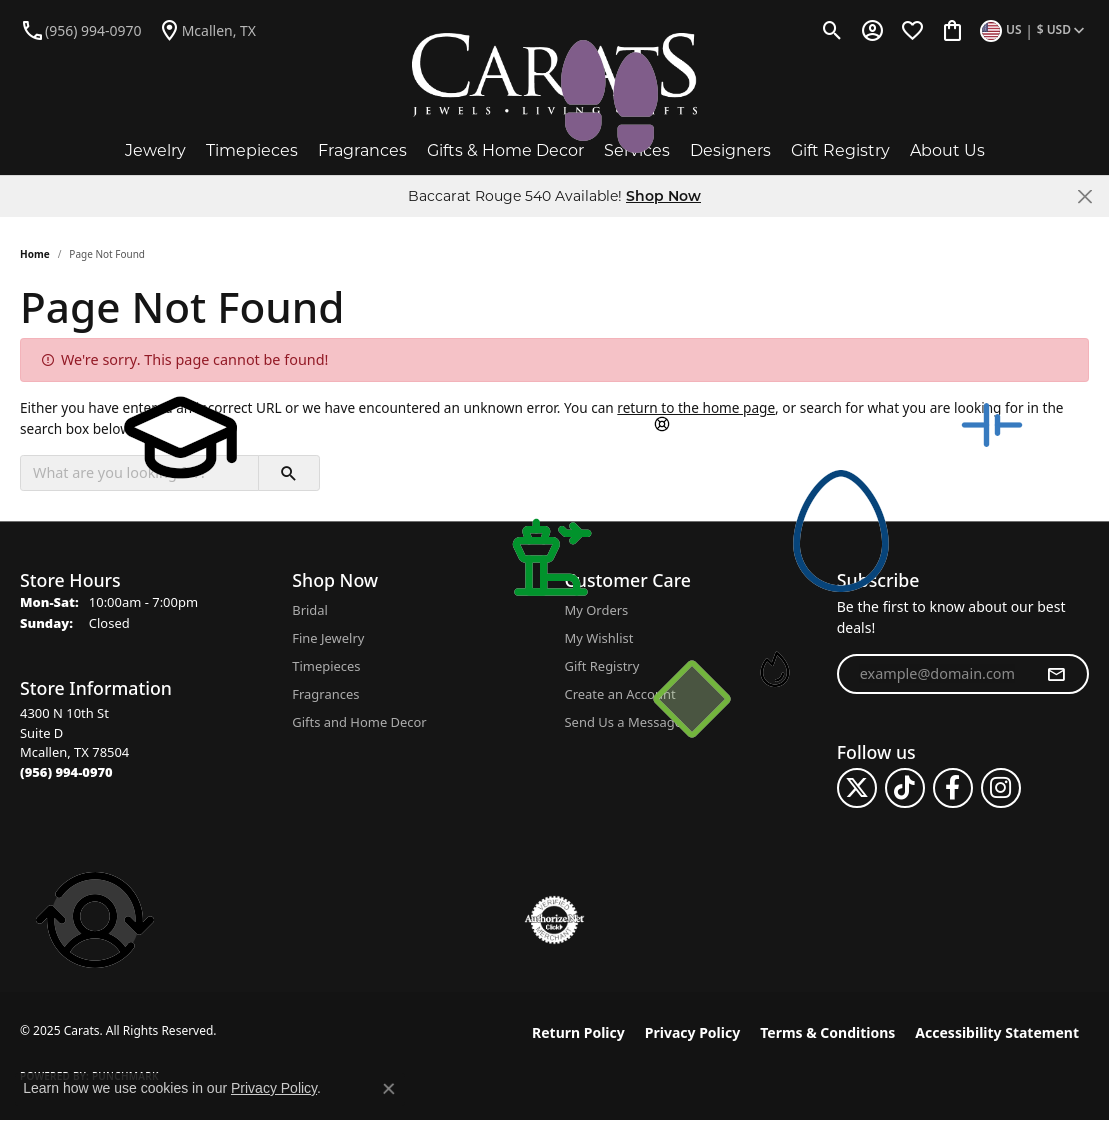 Image resolution: width=1109 pixels, height=1121 pixels. What do you see at coordinates (841, 531) in the screenshot?
I see `indicates egg or egg-related dietary information` at bounding box center [841, 531].